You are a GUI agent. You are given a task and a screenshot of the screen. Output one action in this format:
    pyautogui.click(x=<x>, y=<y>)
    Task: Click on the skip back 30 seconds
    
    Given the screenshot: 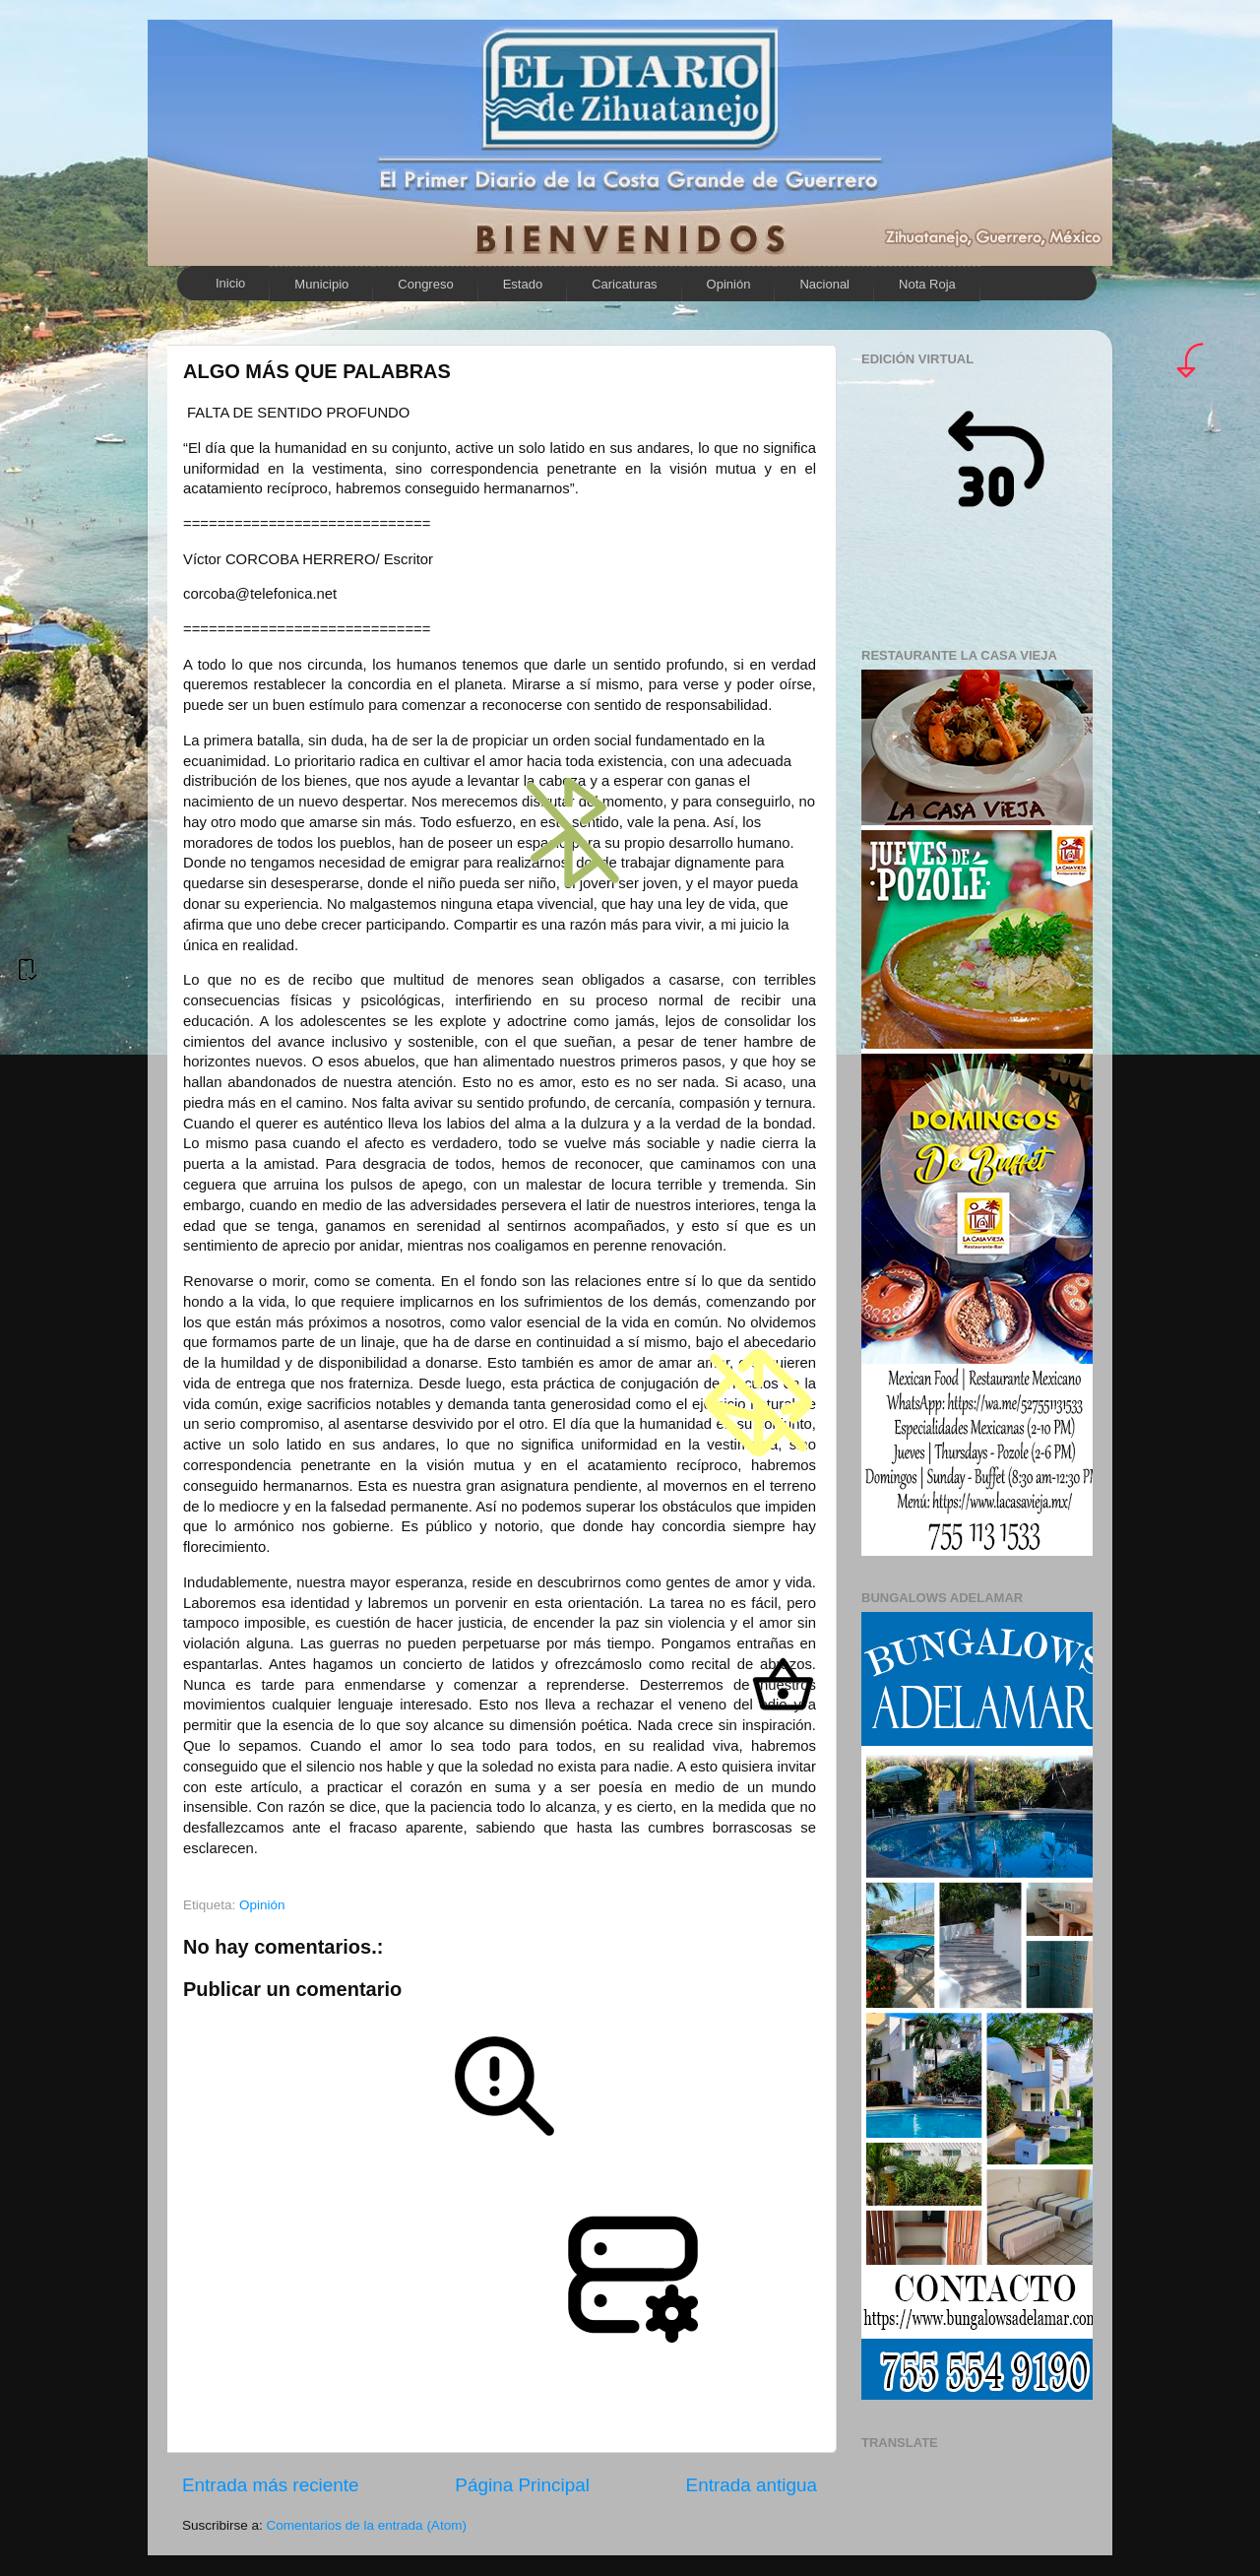 What is the action you would take?
    pyautogui.click(x=993, y=461)
    